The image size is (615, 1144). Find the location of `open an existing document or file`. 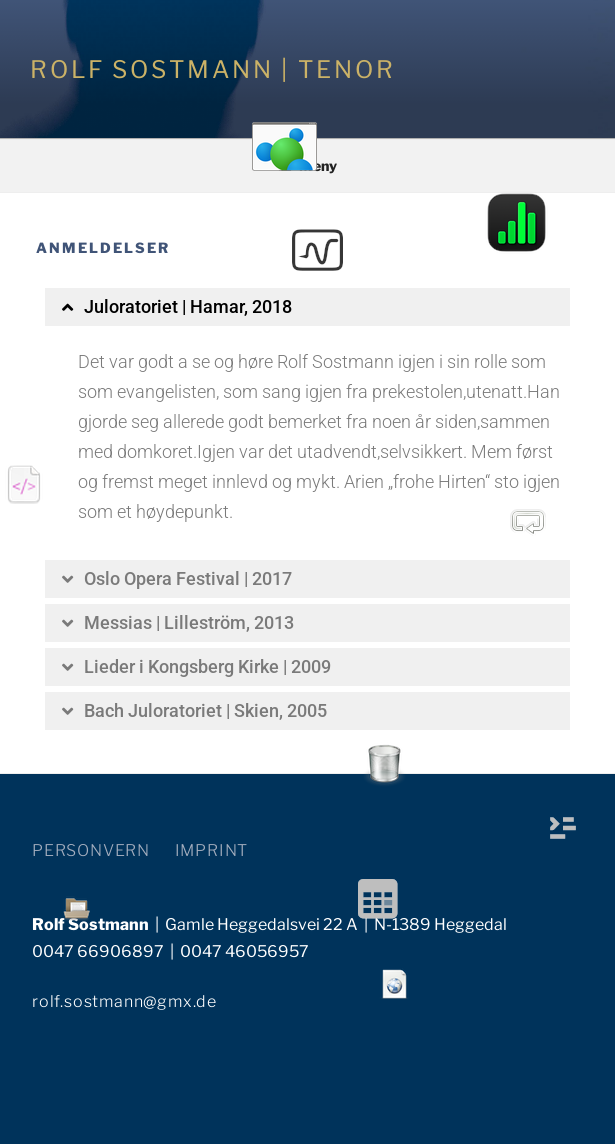

open an existing document or file is located at coordinates (76, 909).